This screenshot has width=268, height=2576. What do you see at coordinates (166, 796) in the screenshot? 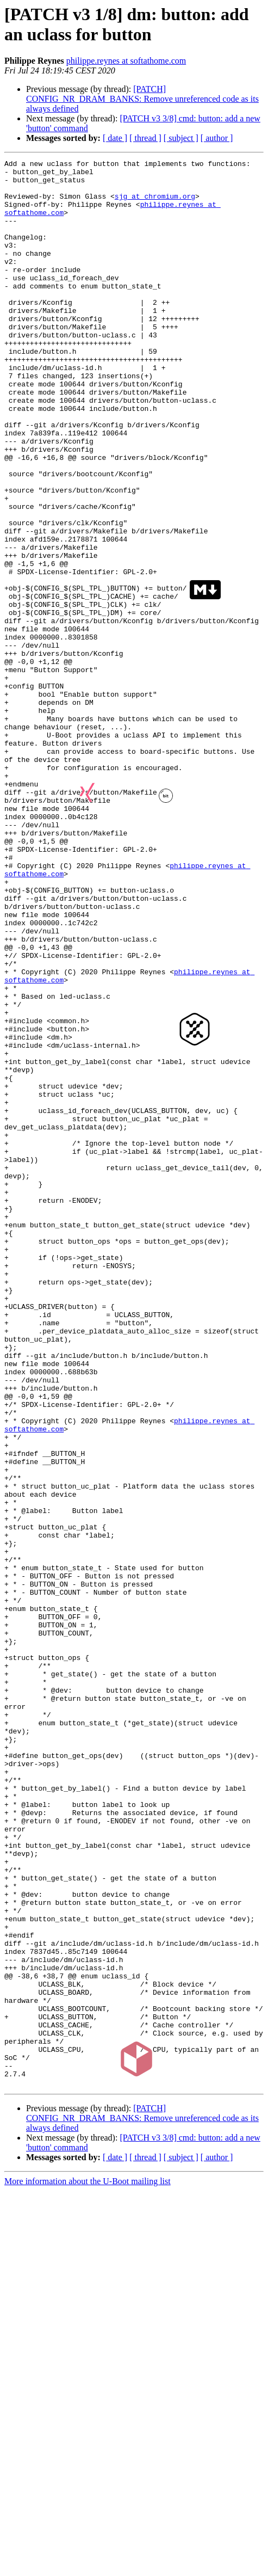
I see `bit component sharing platform logo` at bounding box center [166, 796].